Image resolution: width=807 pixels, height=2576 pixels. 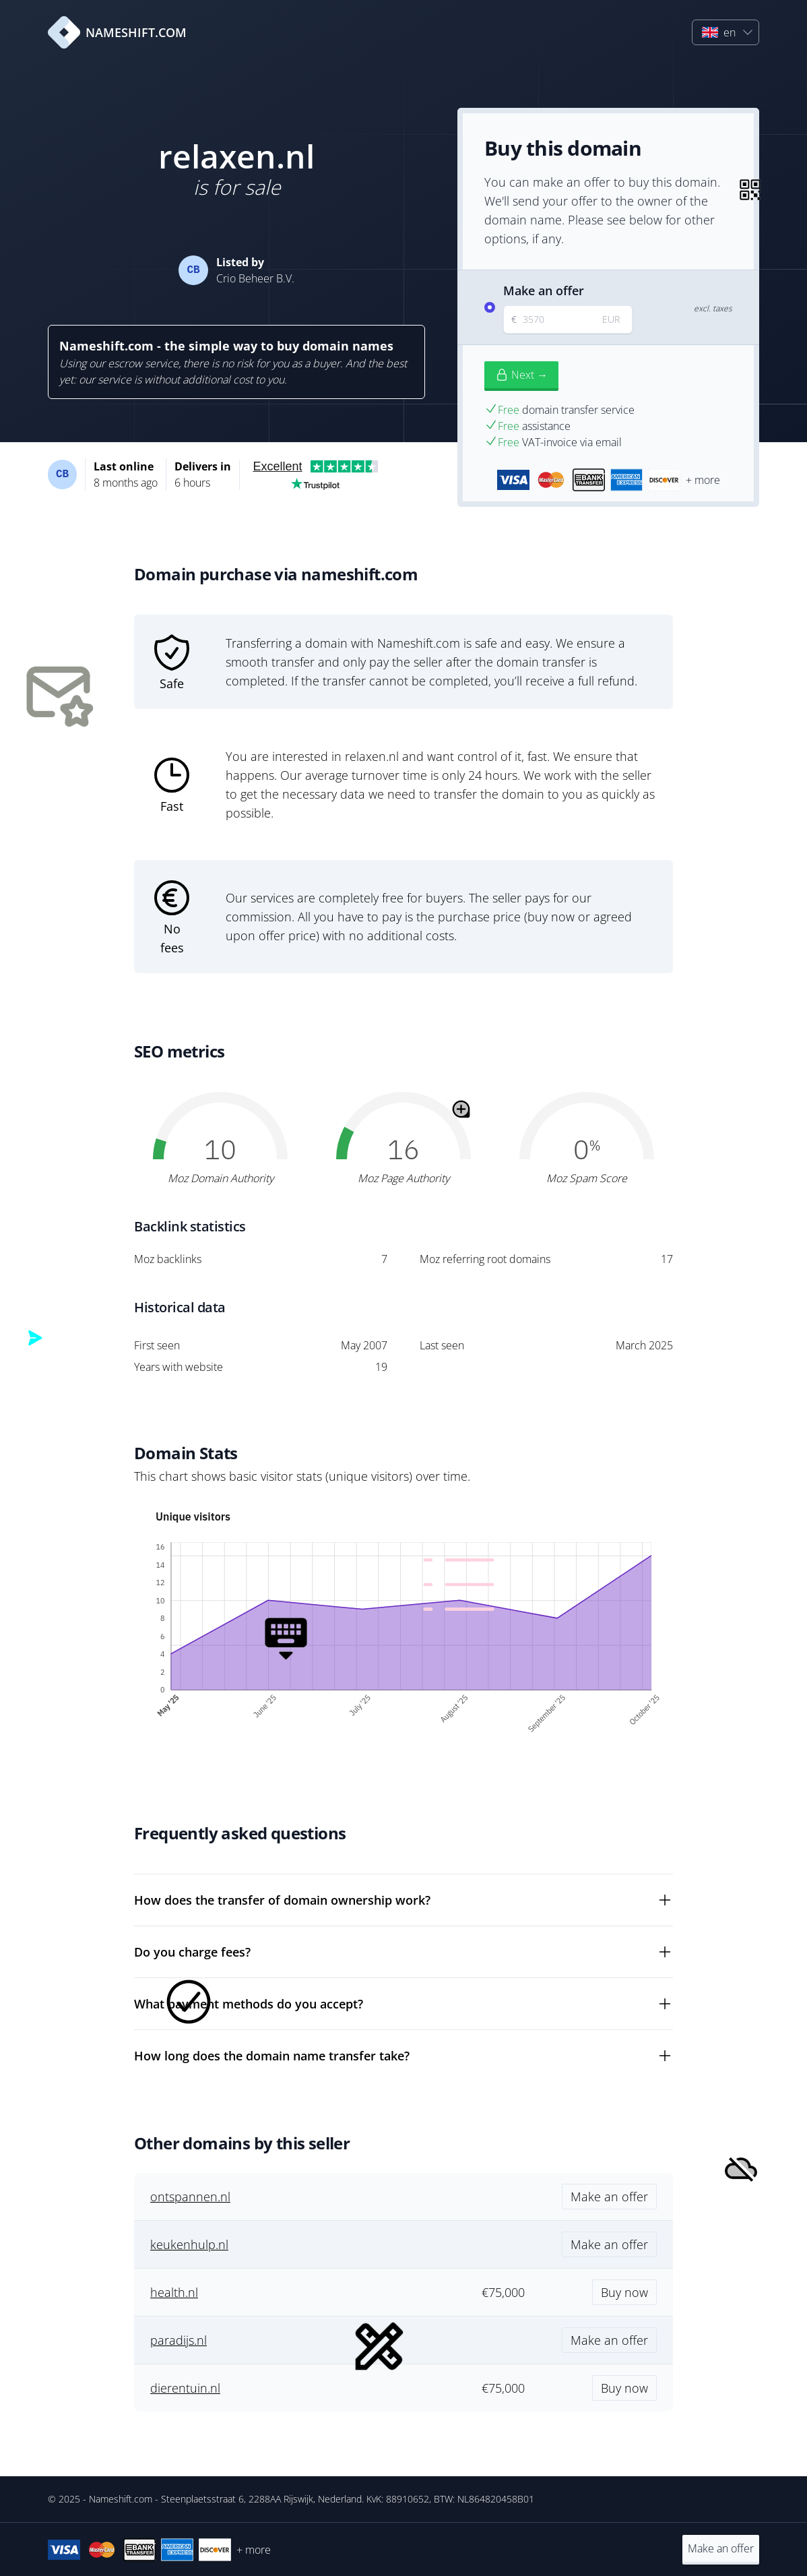 What do you see at coordinates (34, 1338) in the screenshot?
I see `send a message` at bounding box center [34, 1338].